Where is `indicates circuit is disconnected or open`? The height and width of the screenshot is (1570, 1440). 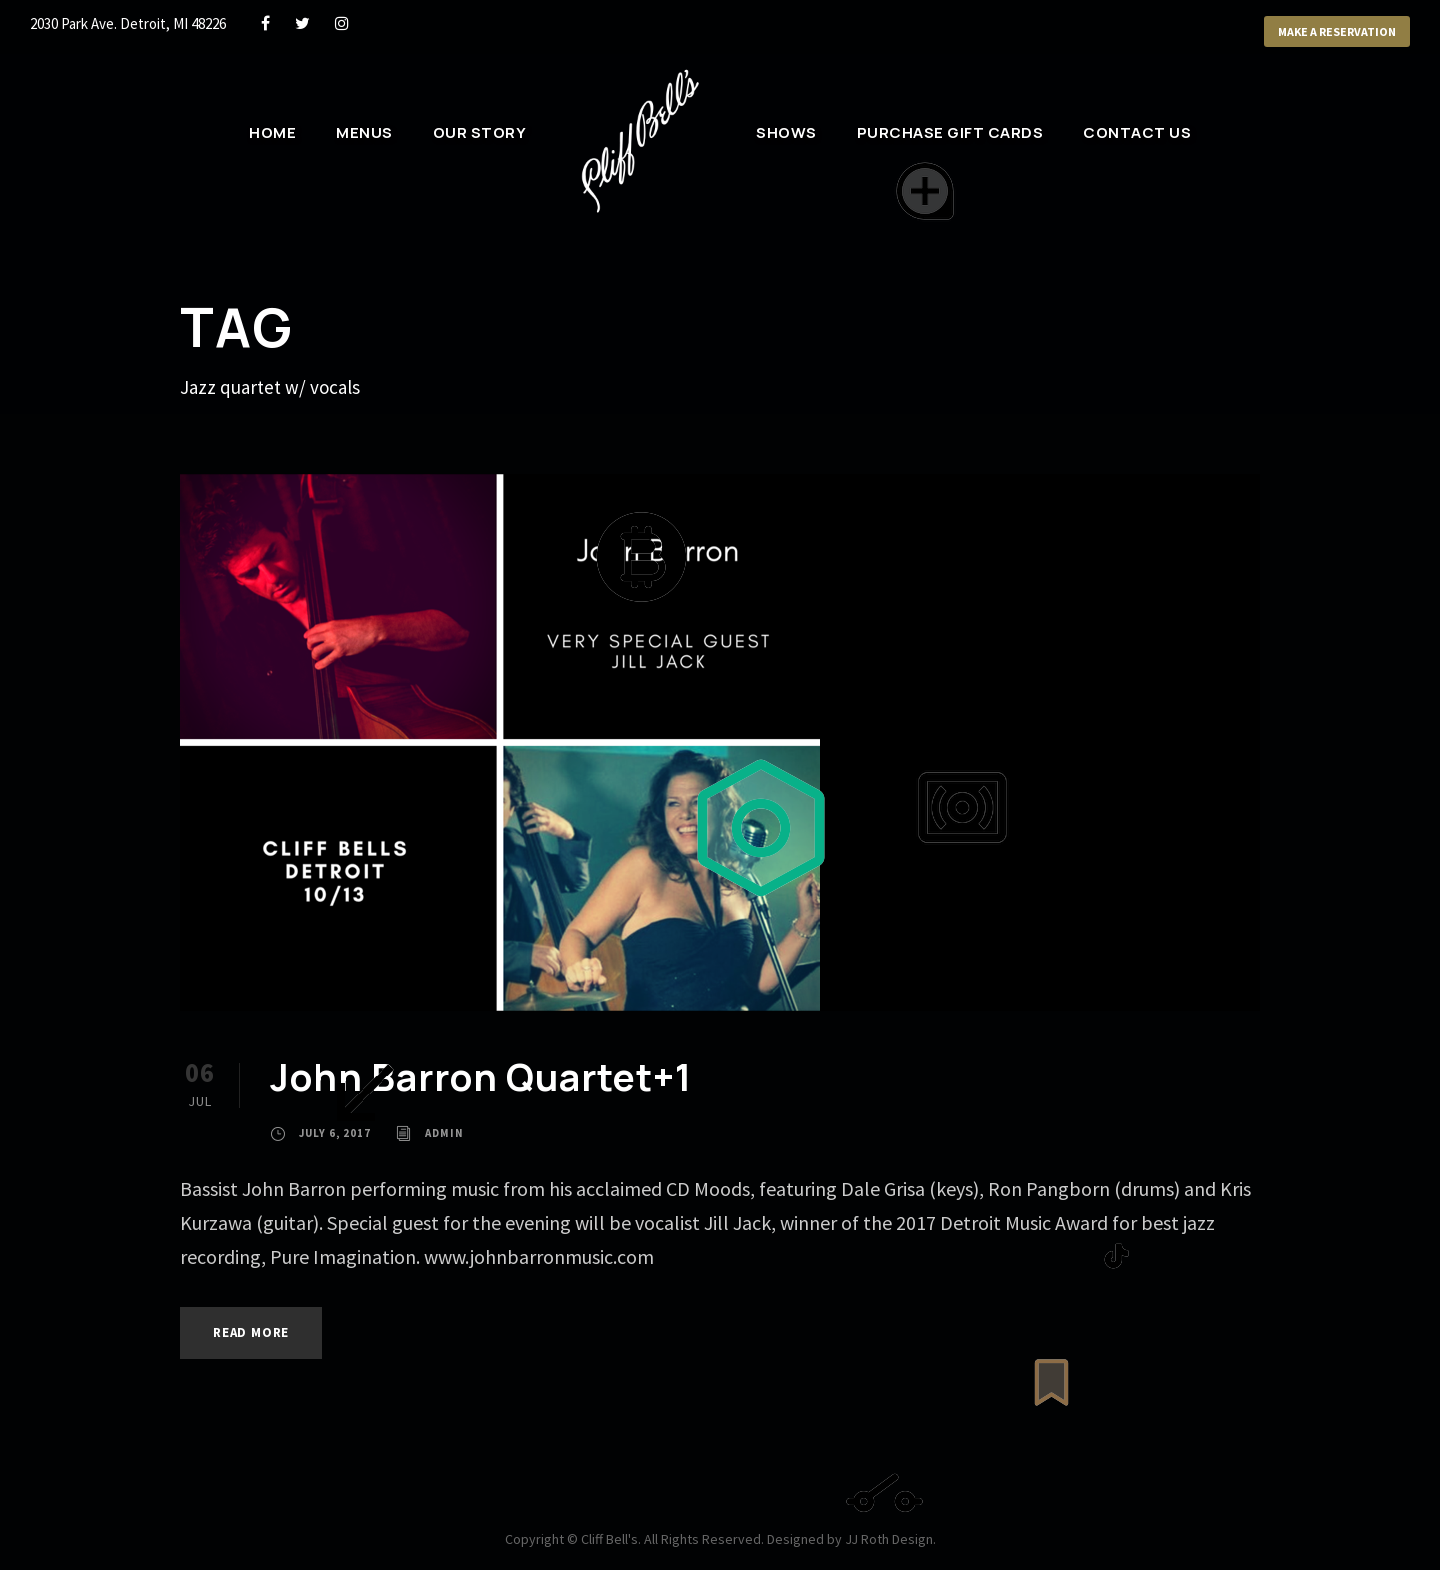 indicates circuit is disconnected or open is located at coordinates (884, 1501).